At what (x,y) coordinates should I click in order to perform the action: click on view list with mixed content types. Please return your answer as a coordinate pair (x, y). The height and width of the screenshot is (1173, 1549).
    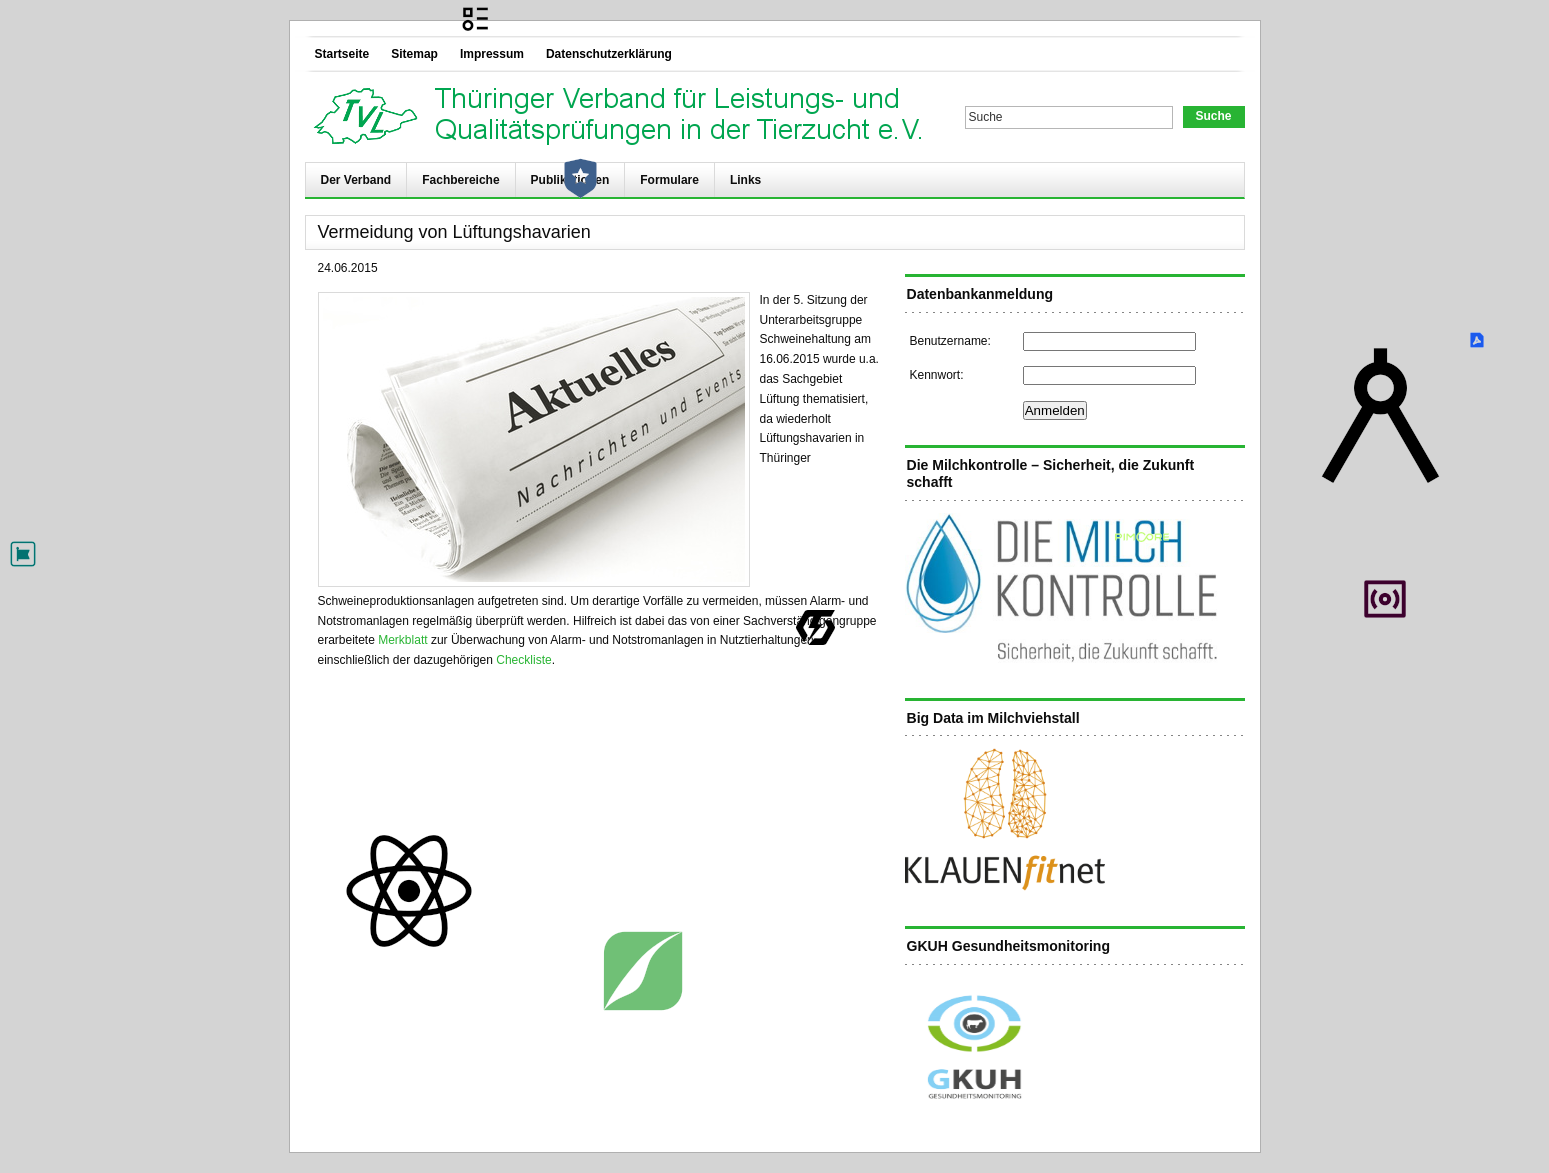
    Looking at the image, I should click on (475, 18).